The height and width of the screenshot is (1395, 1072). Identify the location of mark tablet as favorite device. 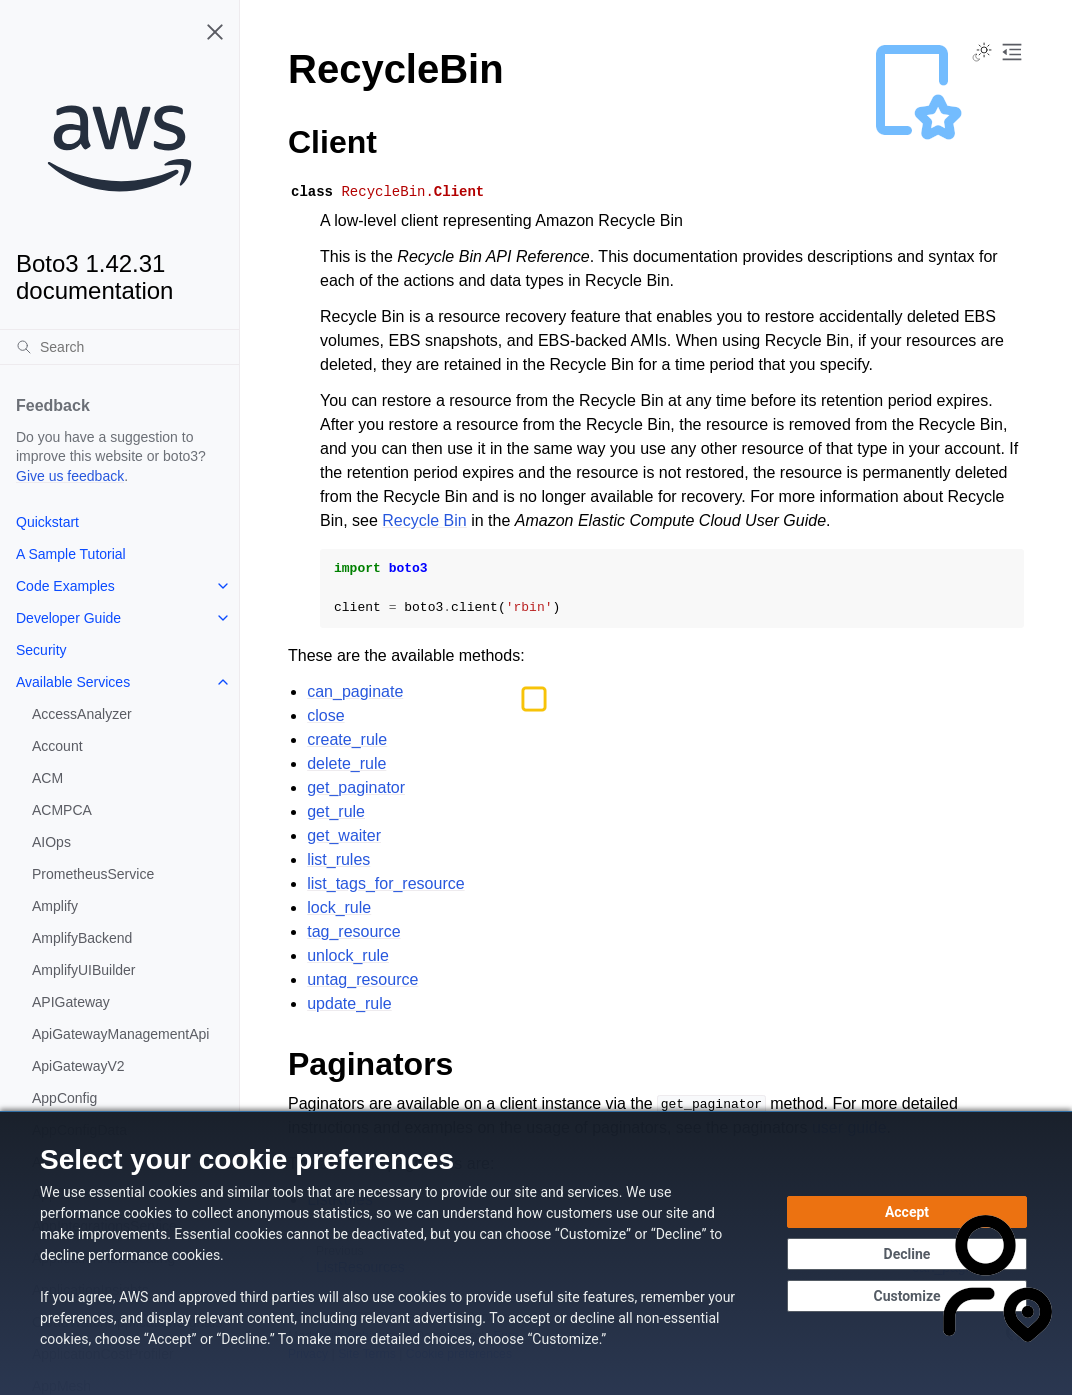
(912, 90).